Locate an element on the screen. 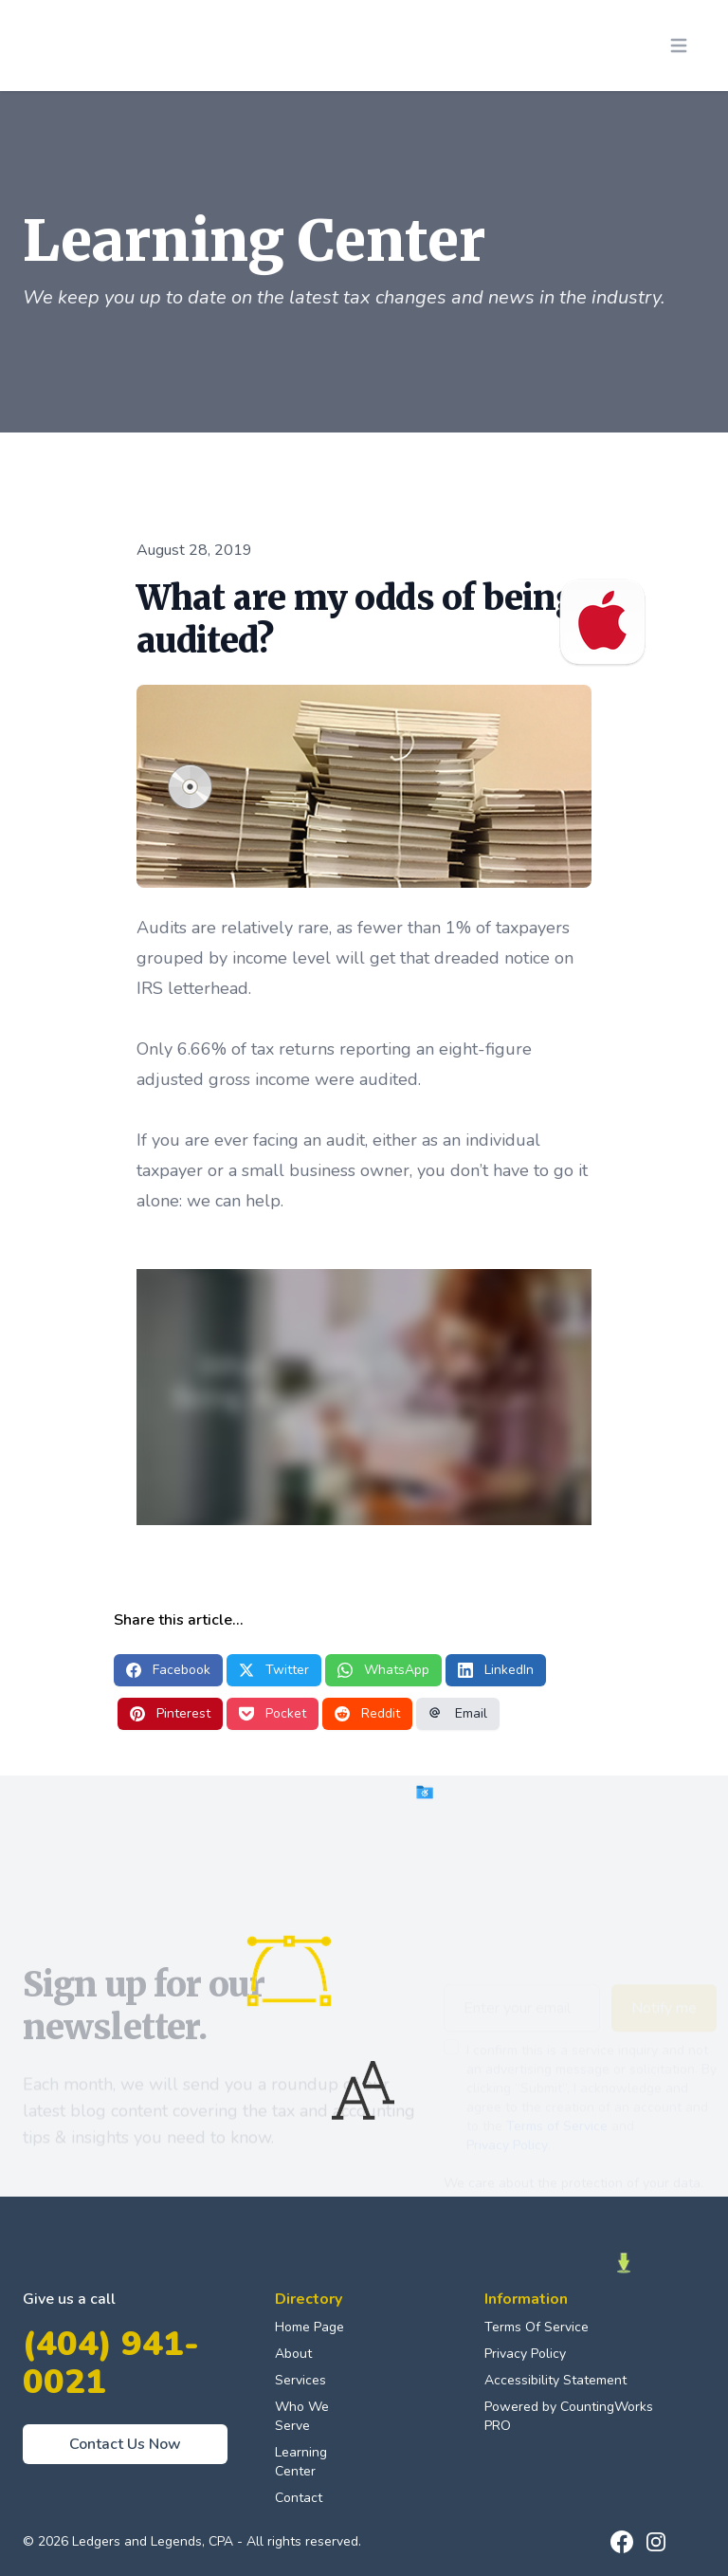 The height and width of the screenshot is (2576, 728). access AppleCare support for your Mac is located at coordinates (602, 621).